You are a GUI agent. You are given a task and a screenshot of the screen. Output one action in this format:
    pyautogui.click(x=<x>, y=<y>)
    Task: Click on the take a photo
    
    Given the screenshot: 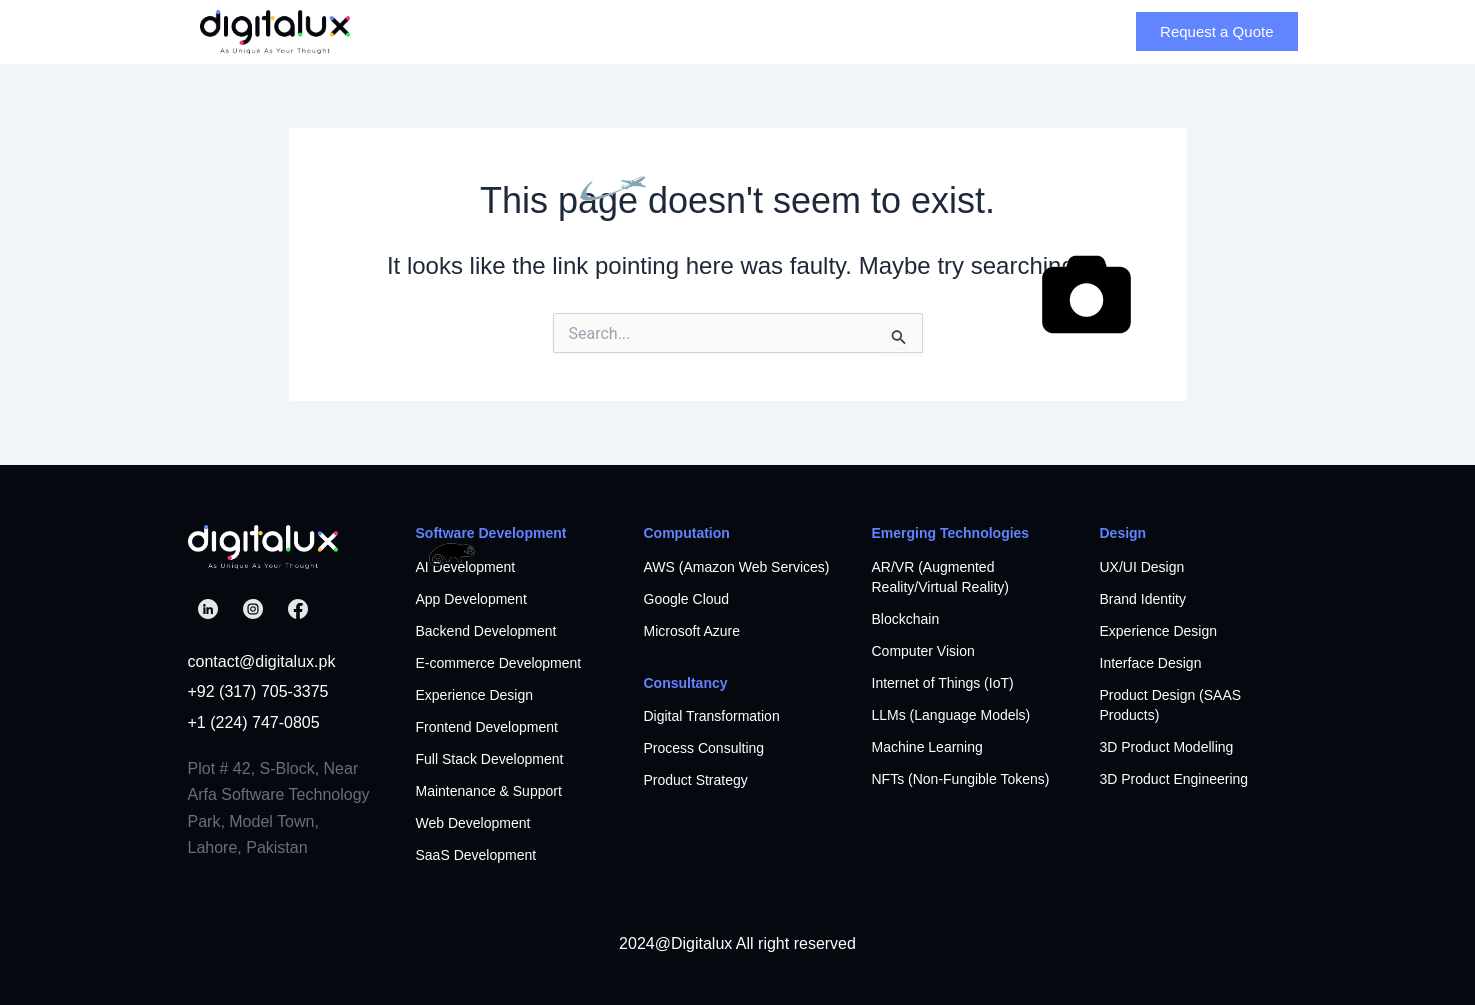 What is the action you would take?
    pyautogui.click(x=1086, y=294)
    